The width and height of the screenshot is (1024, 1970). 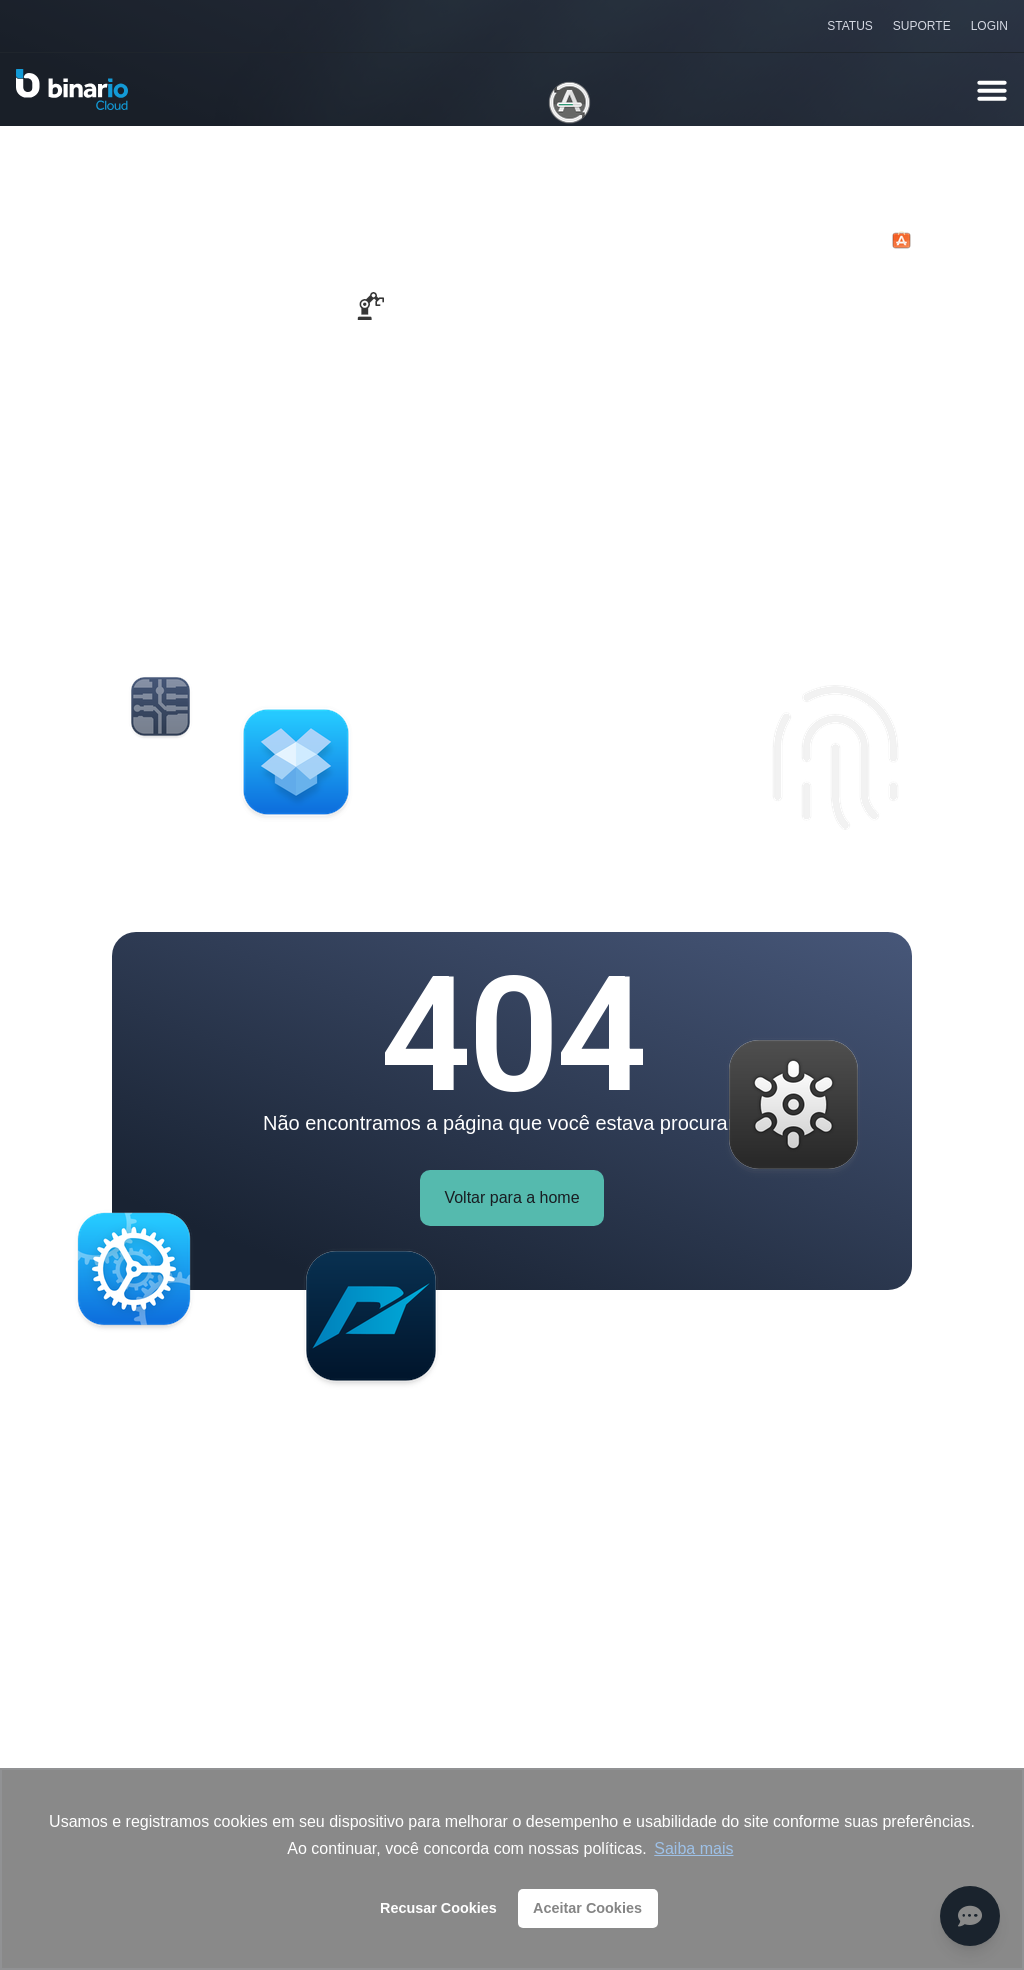 What do you see at coordinates (134, 1269) in the screenshot?
I see `open software center or app store` at bounding box center [134, 1269].